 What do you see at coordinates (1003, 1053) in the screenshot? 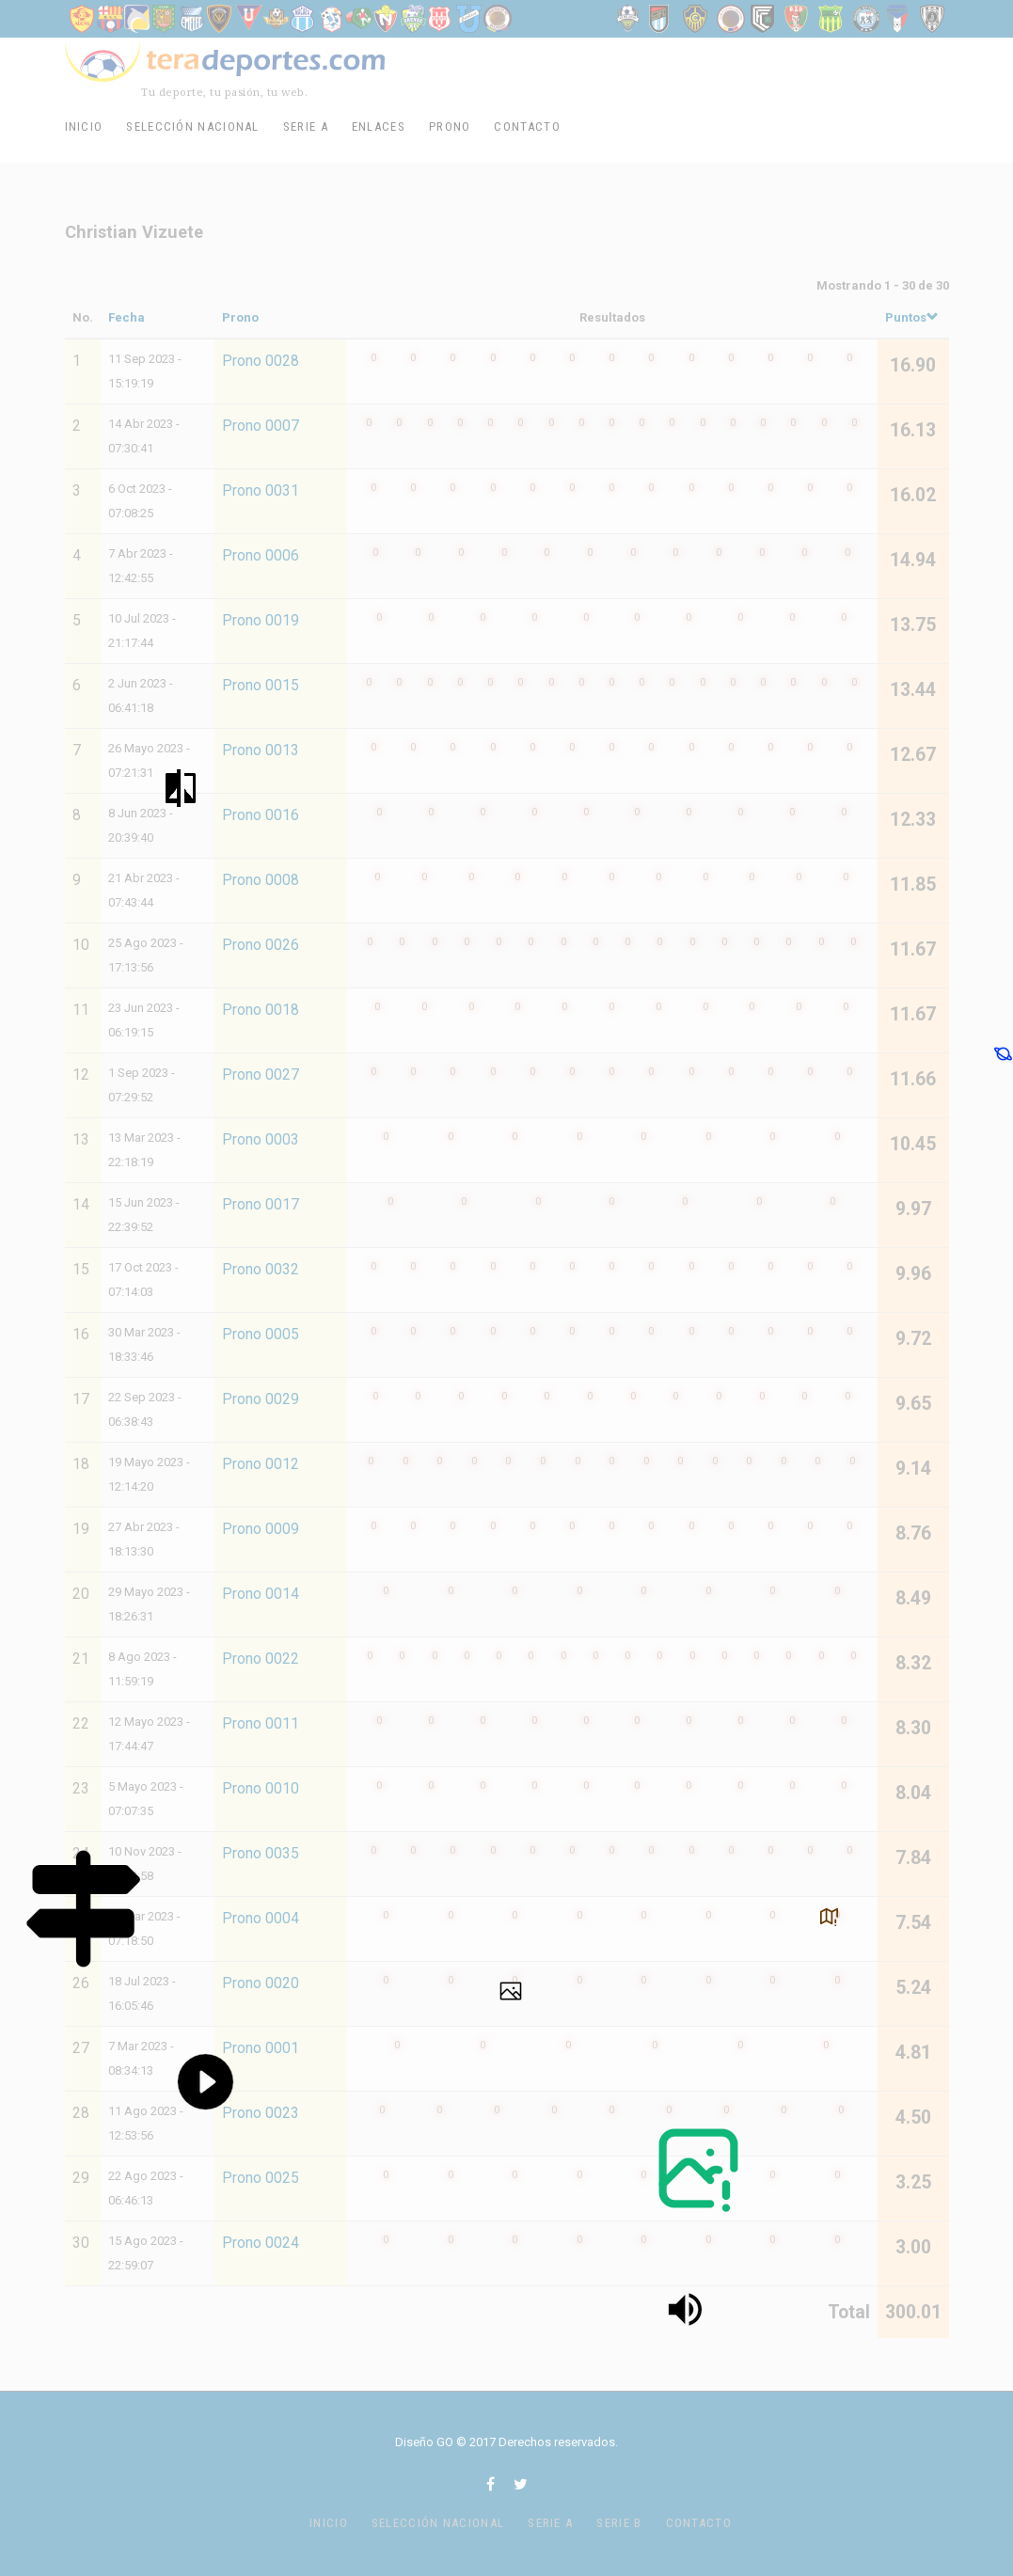
I see `explore global or worldwide content` at bounding box center [1003, 1053].